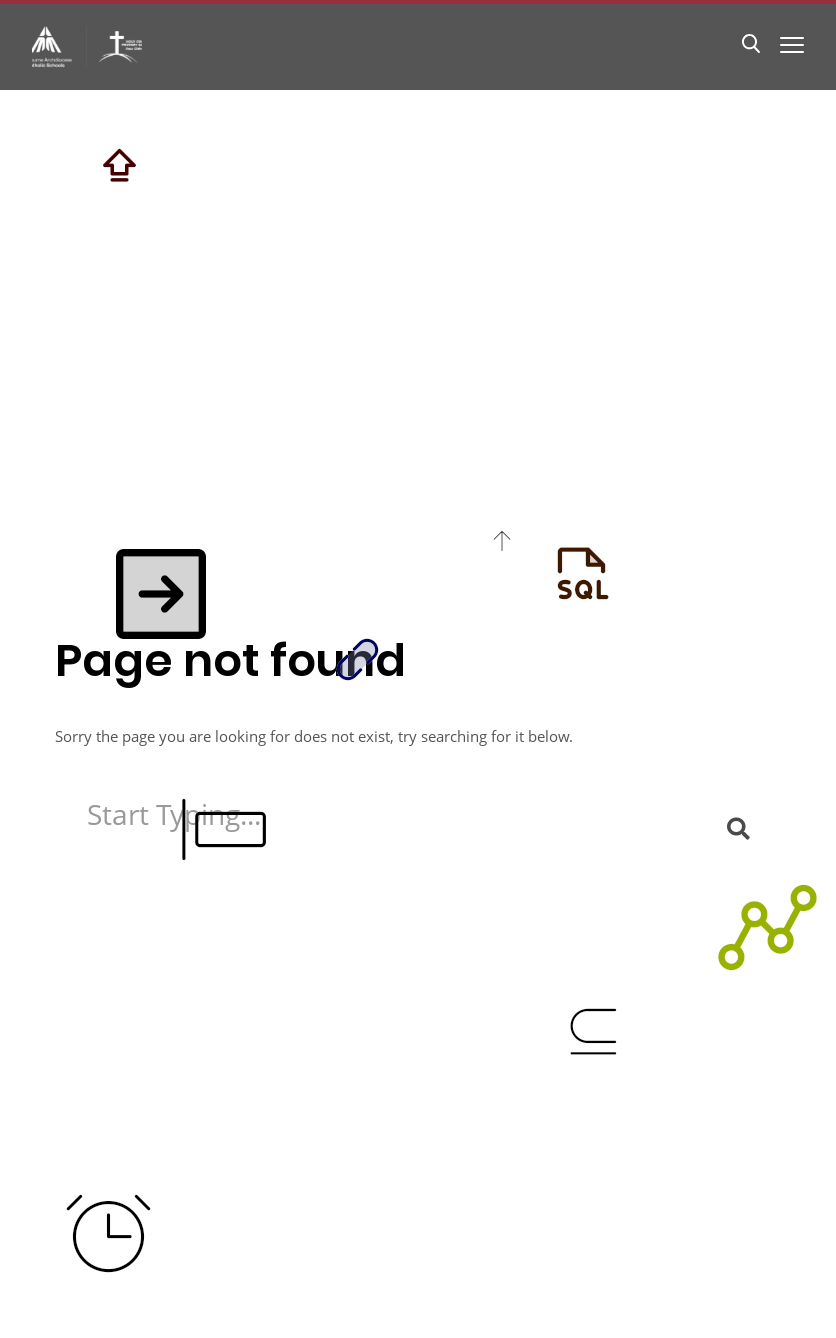 The width and height of the screenshot is (836, 1338). I want to click on open or view an SQL database file, so click(581, 575).